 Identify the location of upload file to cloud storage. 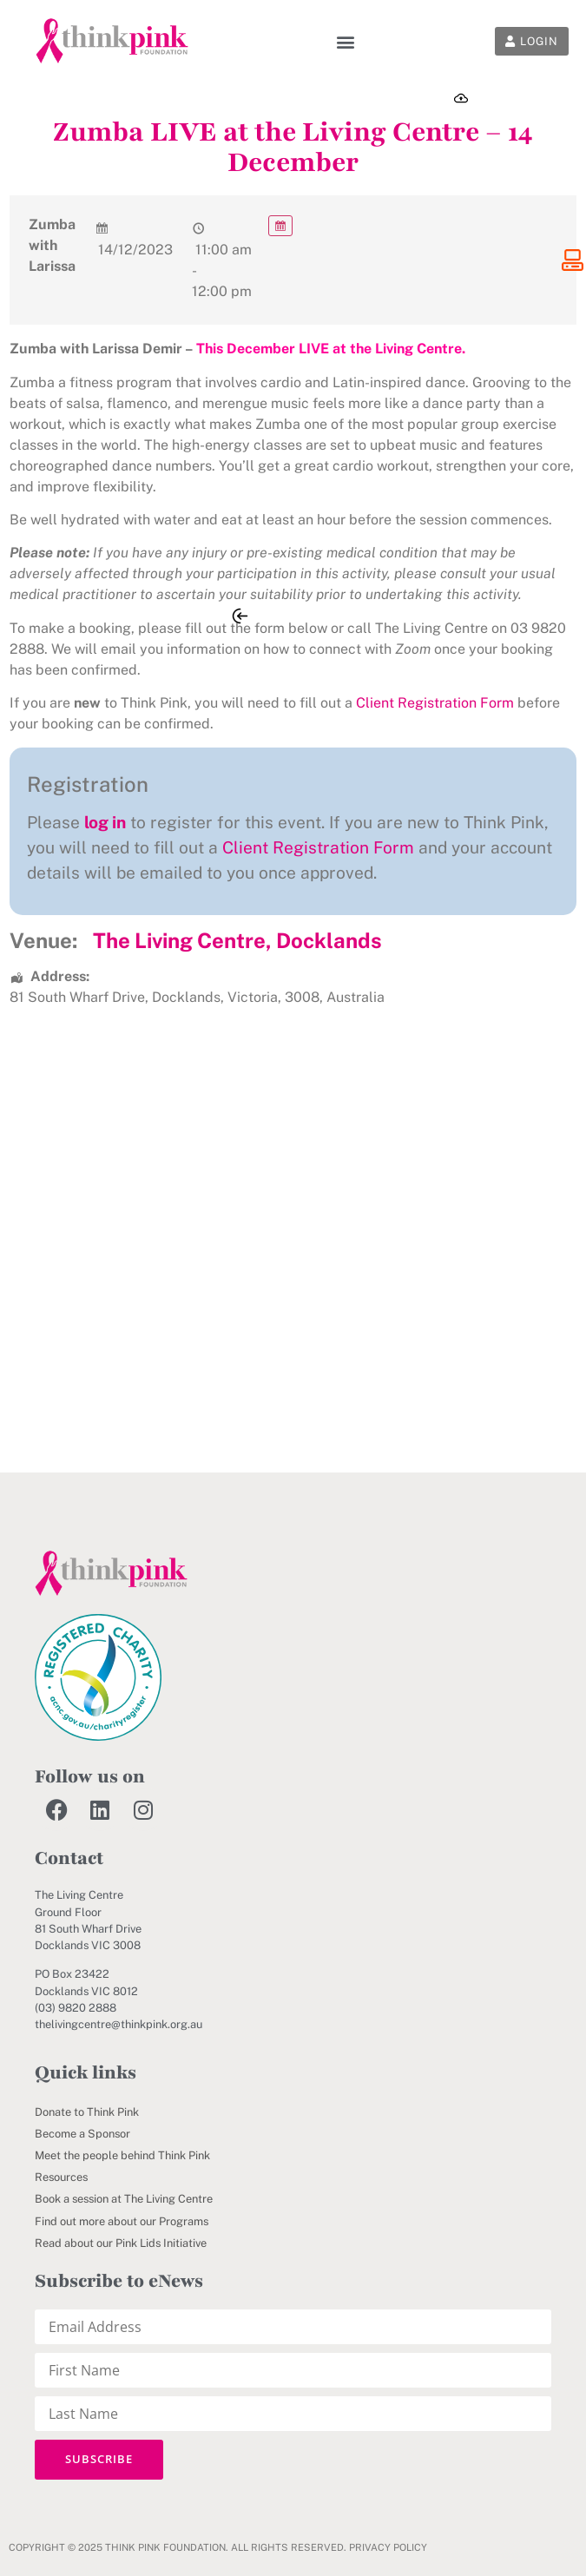
(461, 98).